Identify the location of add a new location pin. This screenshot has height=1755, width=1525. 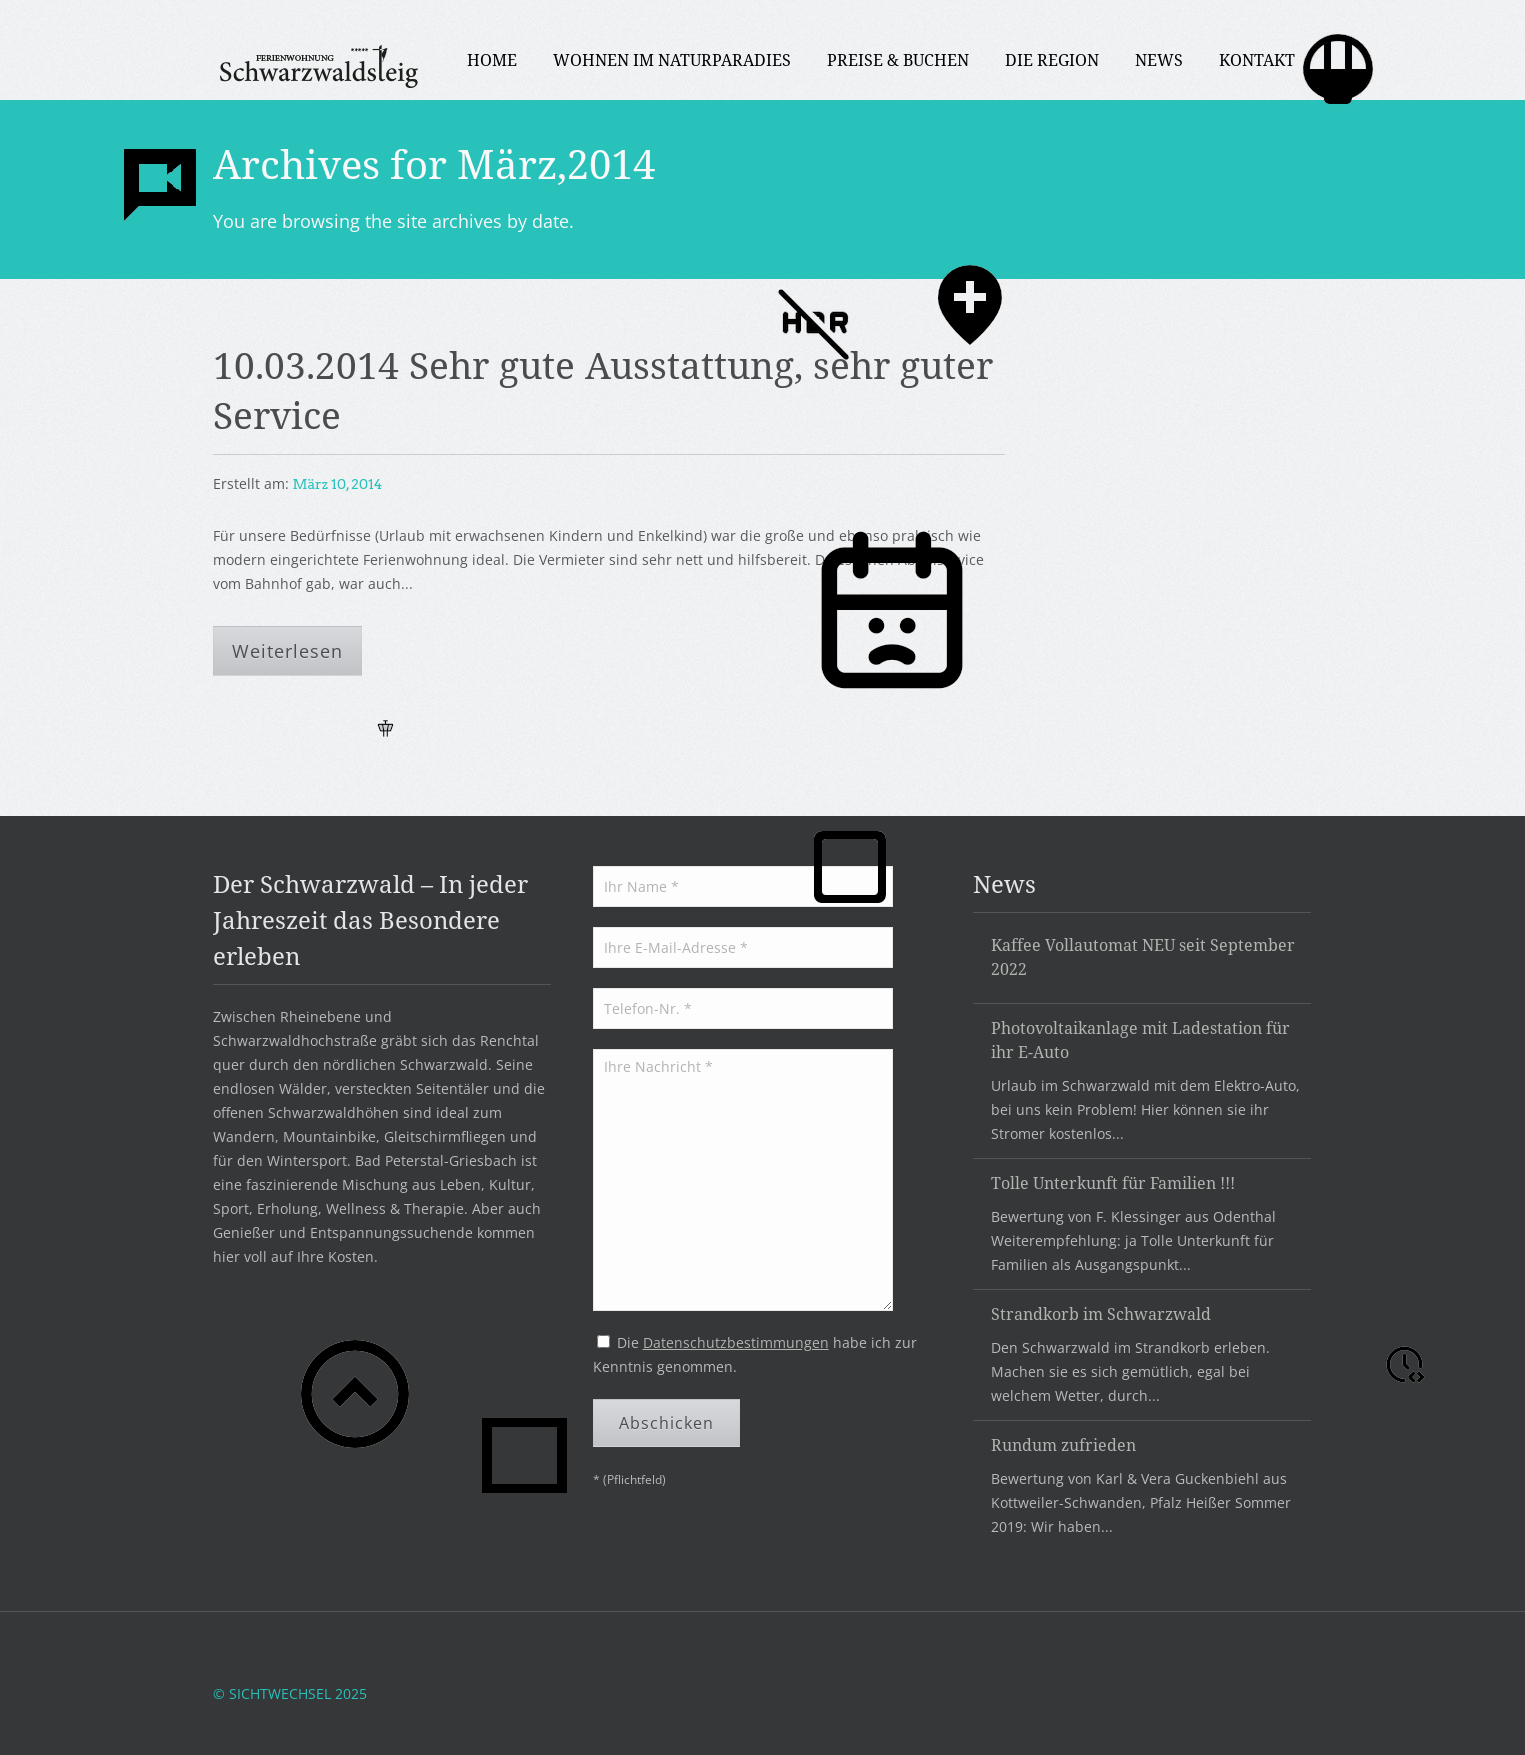
(970, 305).